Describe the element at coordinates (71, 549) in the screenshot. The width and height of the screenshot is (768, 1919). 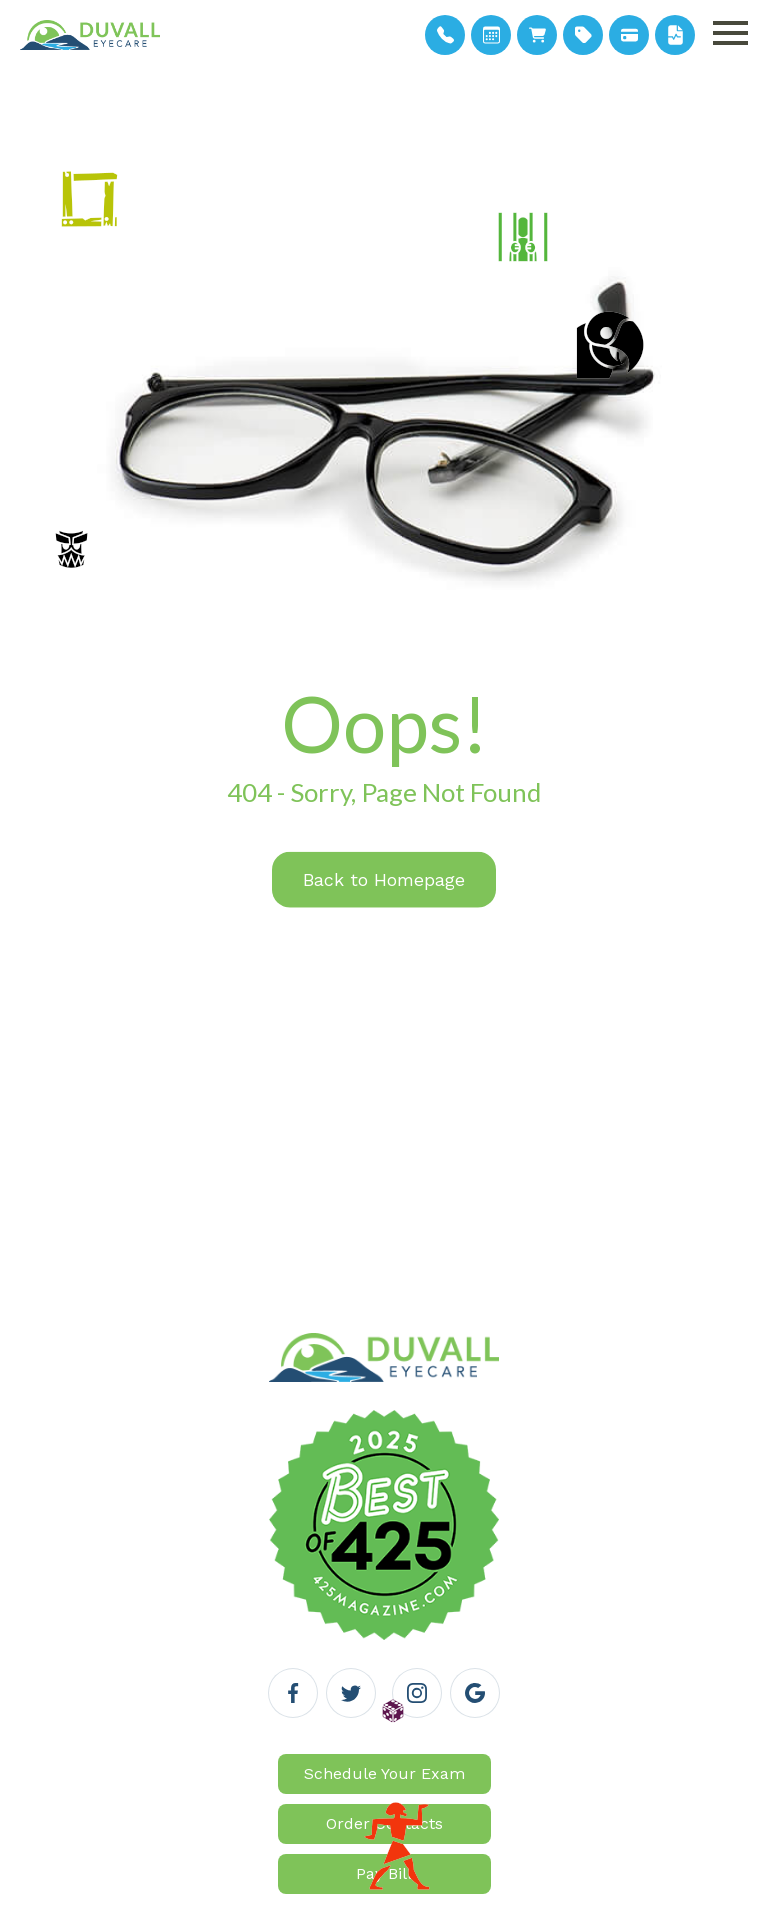
I see `select tribal or tiki-themed content` at that location.